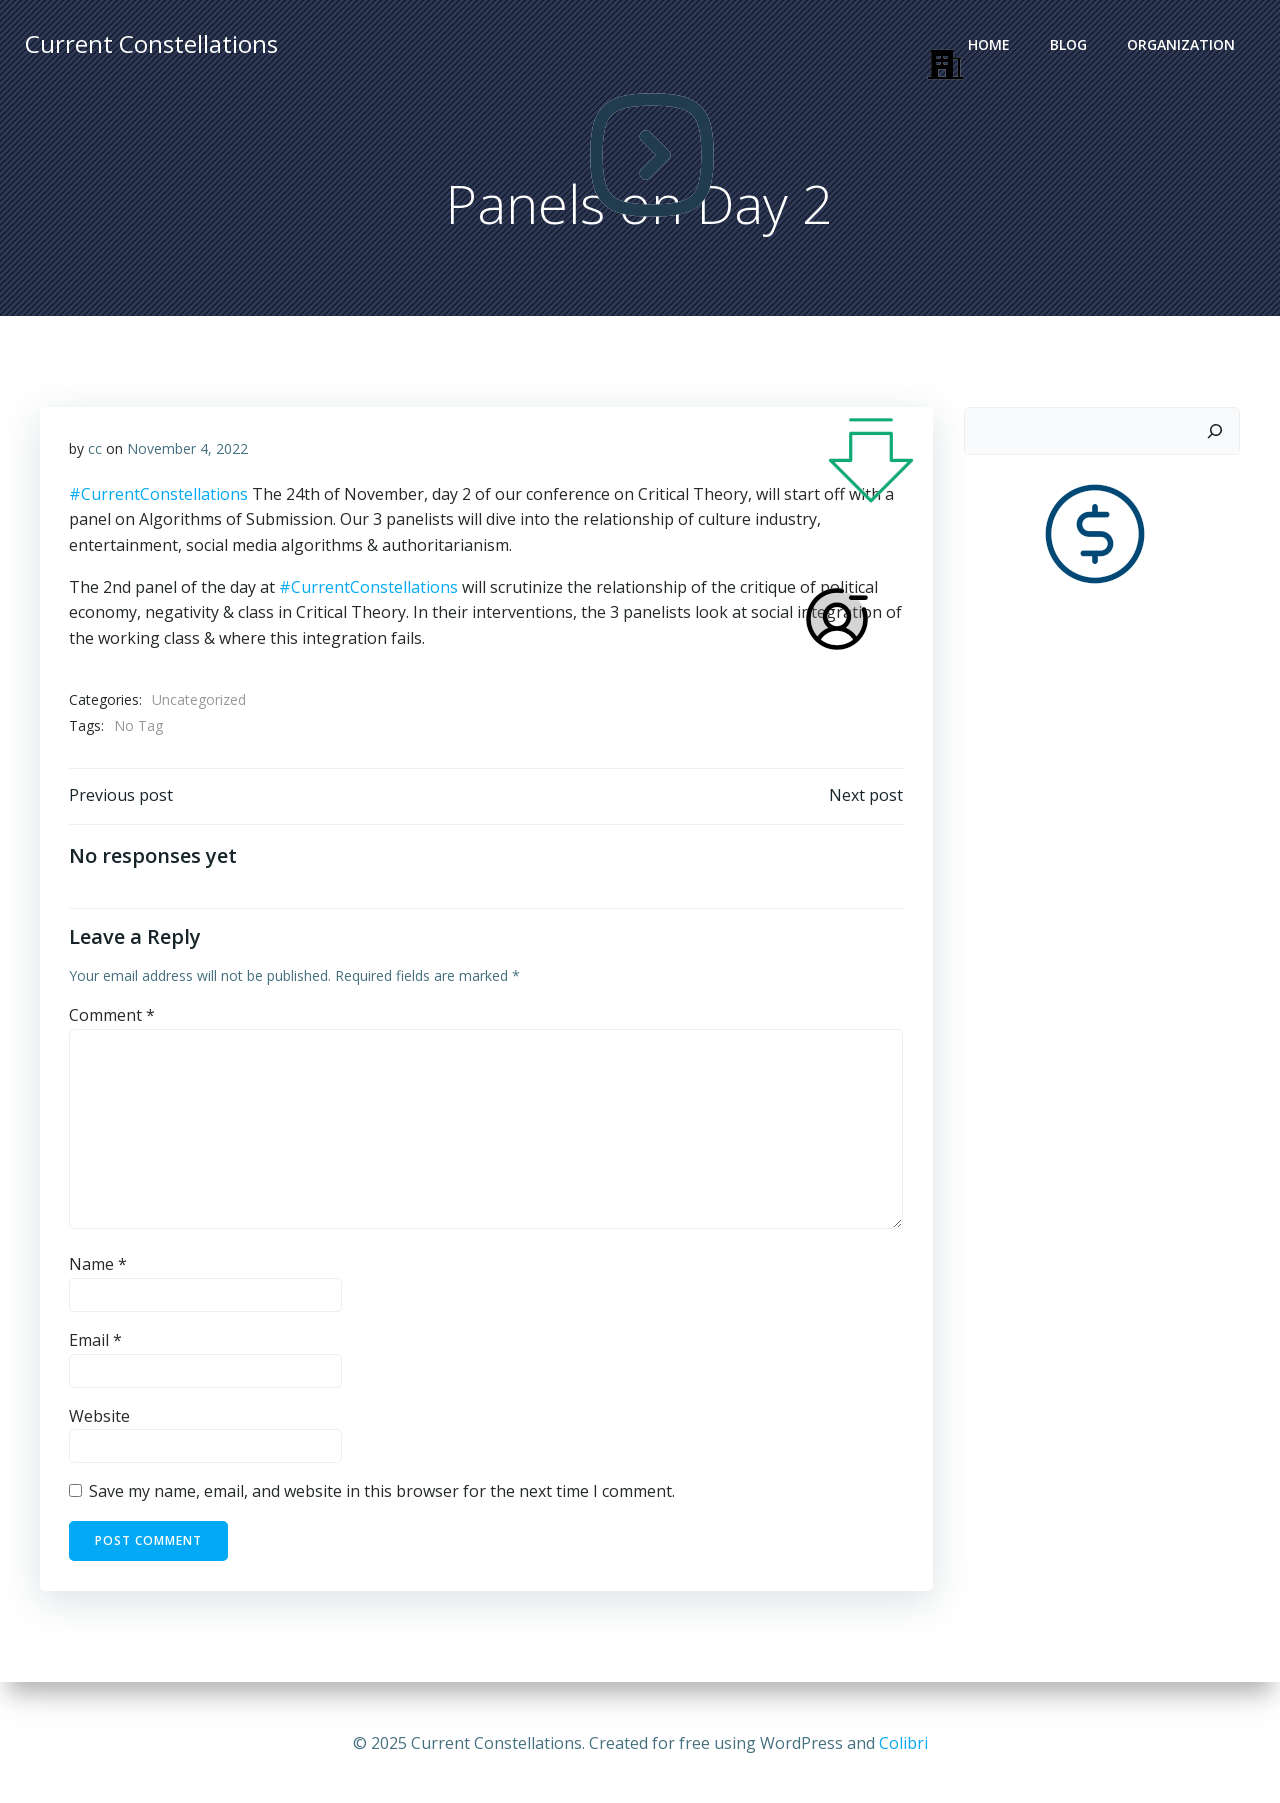  What do you see at coordinates (1095, 534) in the screenshot?
I see `view account balance or financial summary` at bounding box center [1095, 534].